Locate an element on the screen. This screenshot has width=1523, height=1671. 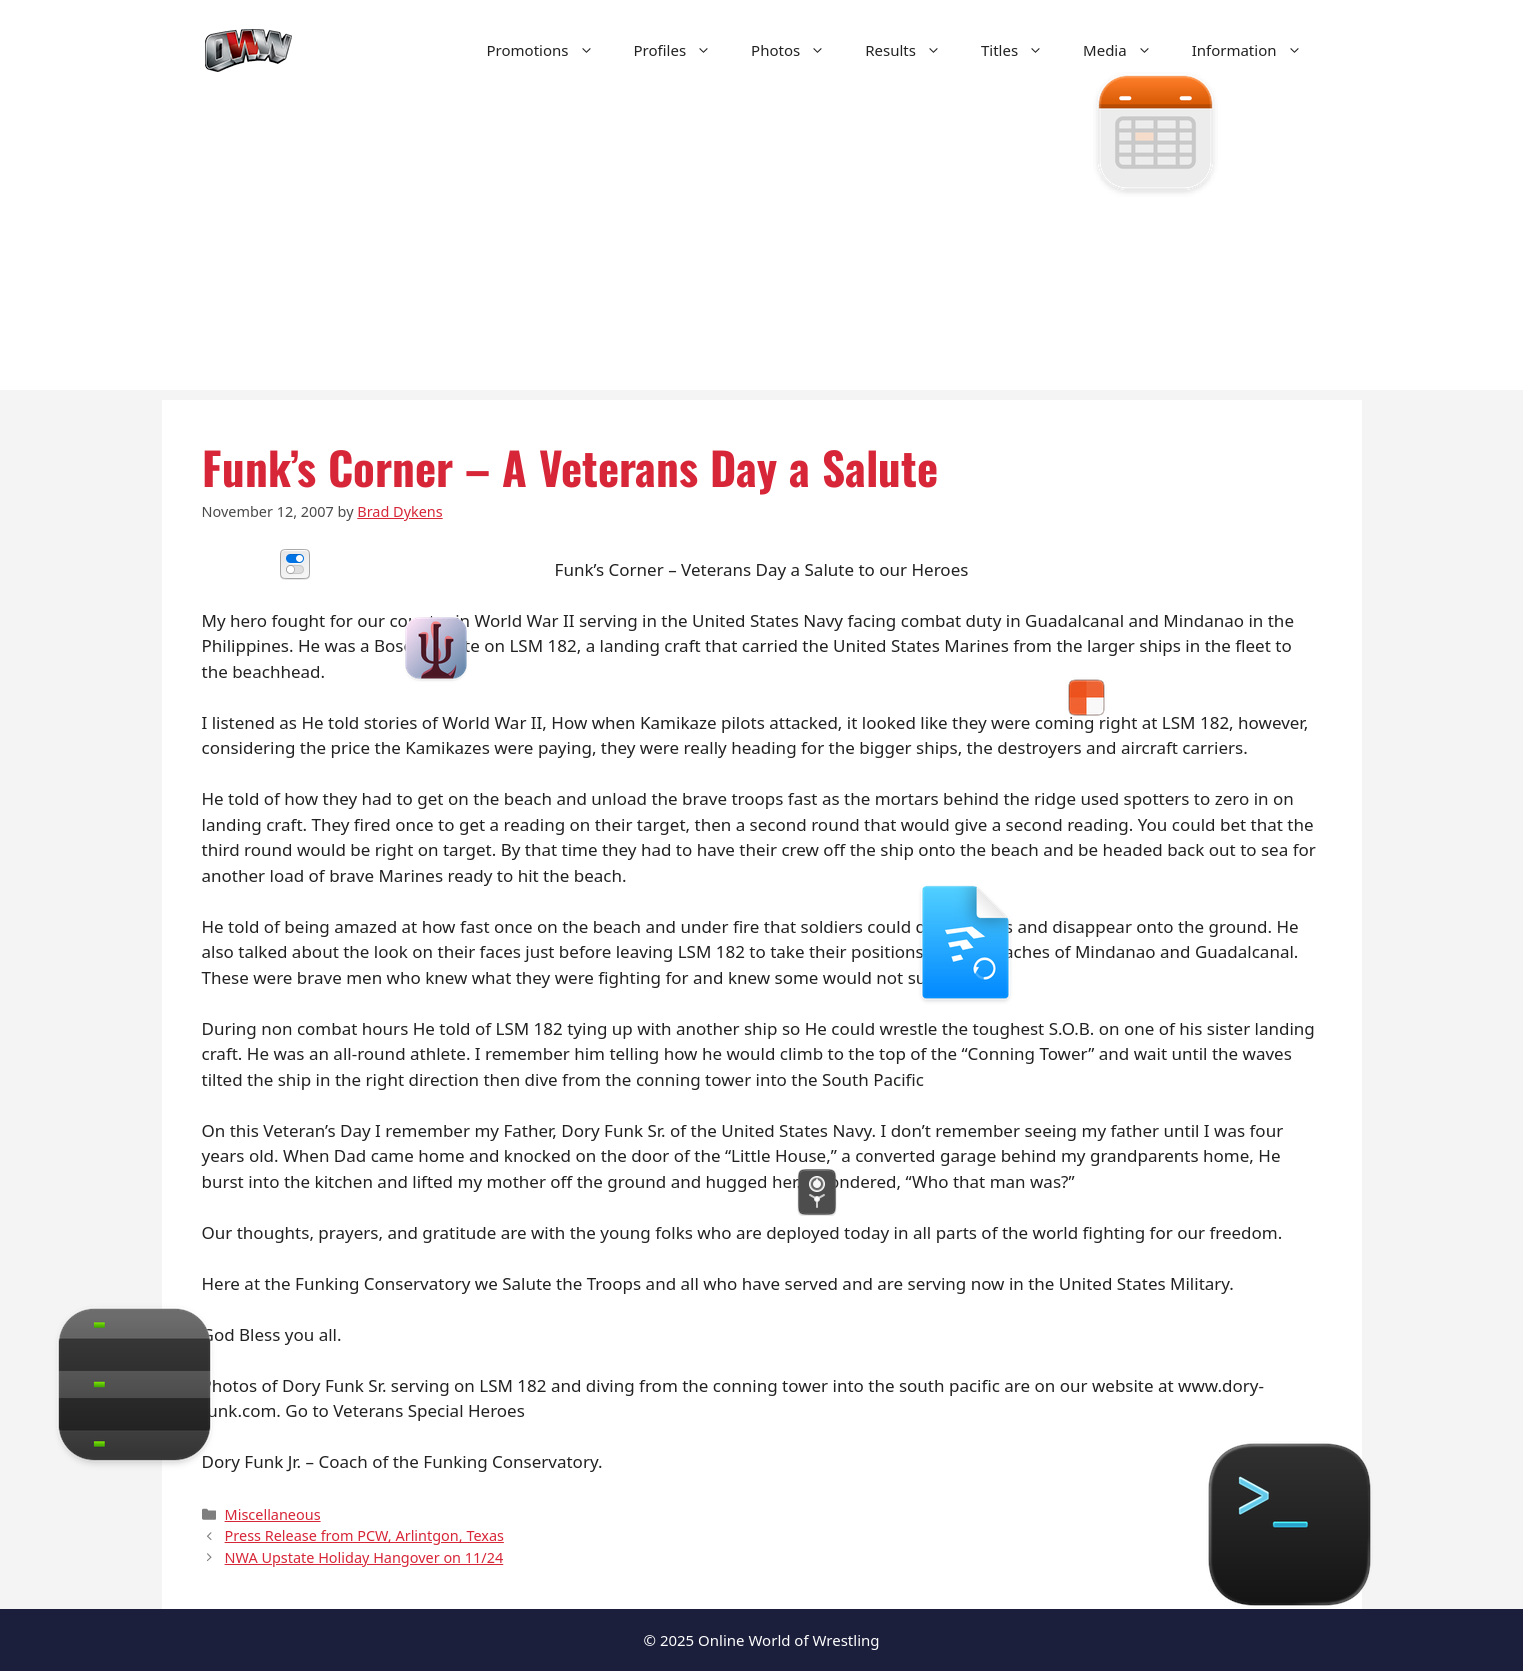
switch to the bottom-right workspace is located at coordinates (1086, 697).